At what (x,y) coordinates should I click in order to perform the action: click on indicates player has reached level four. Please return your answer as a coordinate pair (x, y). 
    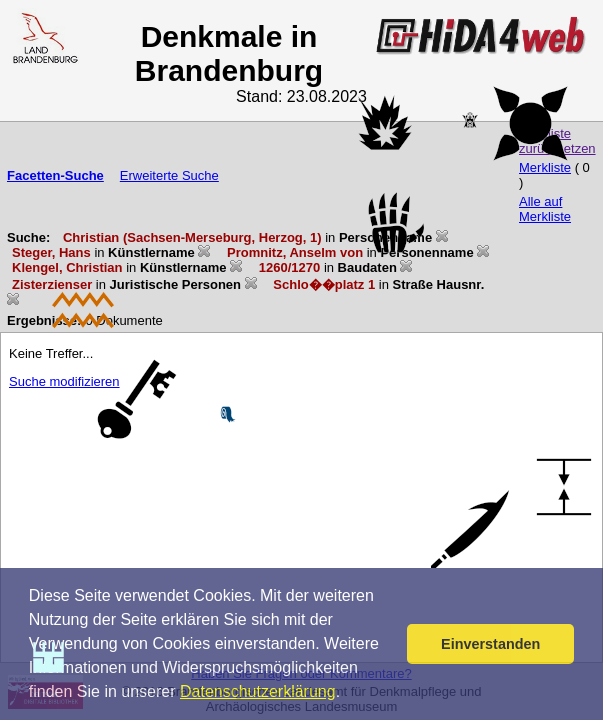
    Looking at the image, I should click on (530, 123).